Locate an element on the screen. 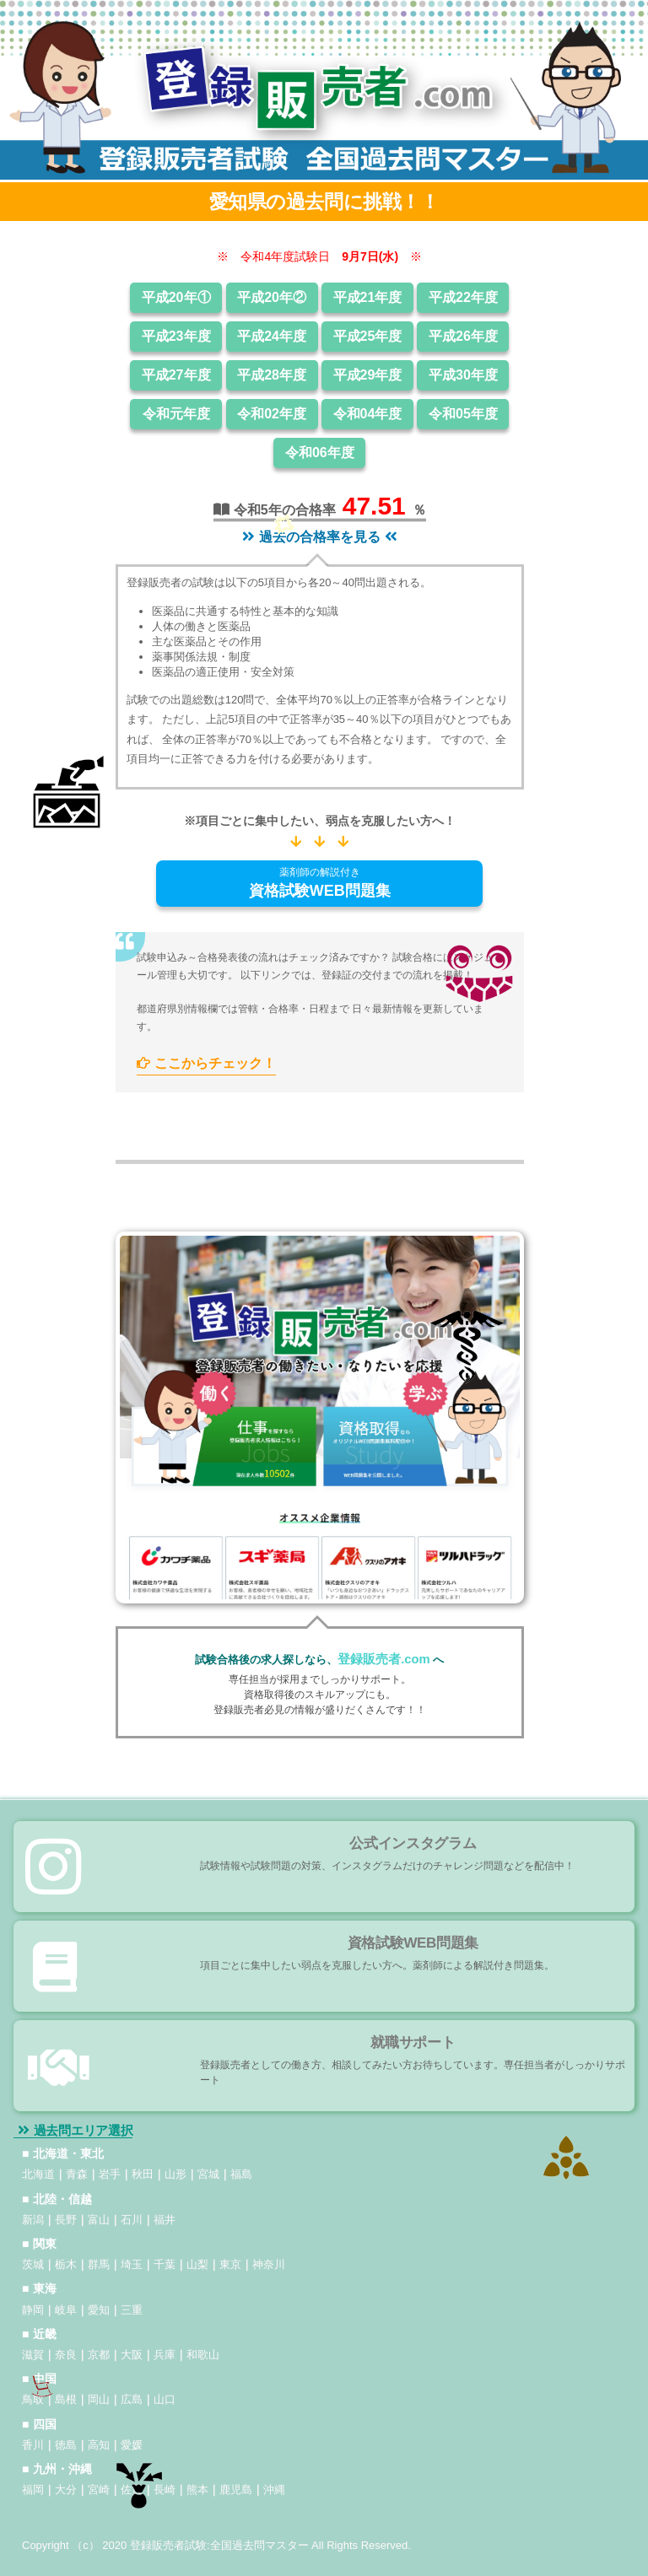  cast your vote is located at coordinates (67, 792).